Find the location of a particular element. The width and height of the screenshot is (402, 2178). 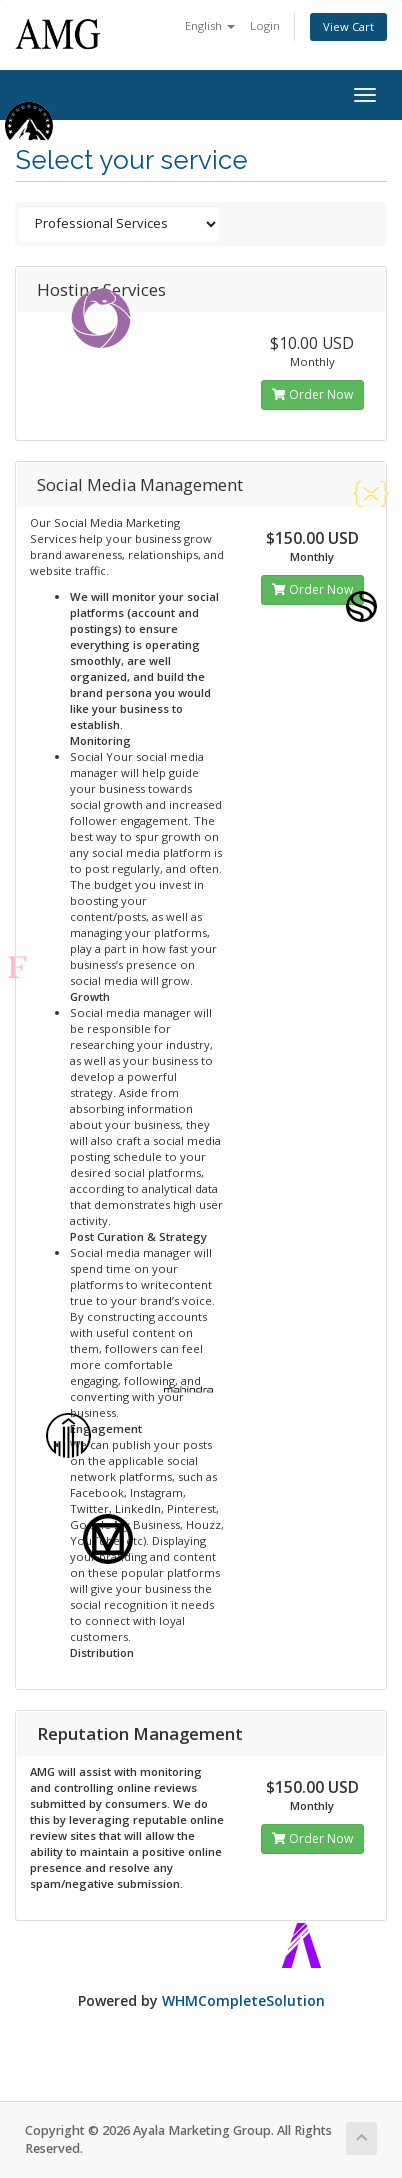

switch to sans-serif font style is located at coordinates (17, 966).